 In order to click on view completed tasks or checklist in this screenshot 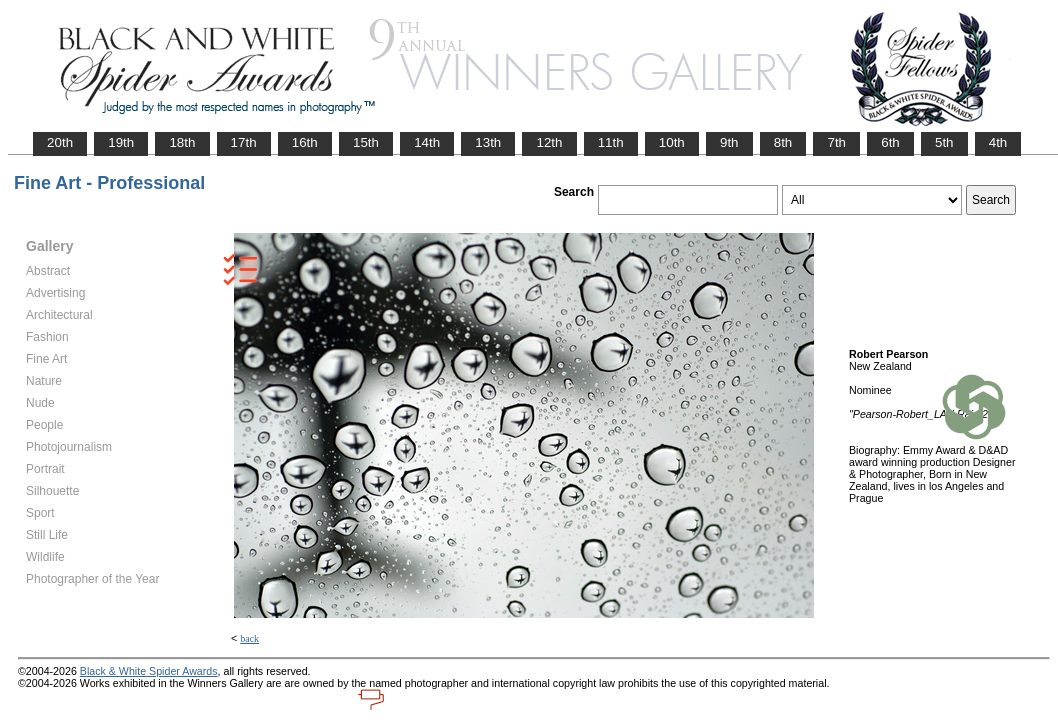, I will do `click(240, 269)`.